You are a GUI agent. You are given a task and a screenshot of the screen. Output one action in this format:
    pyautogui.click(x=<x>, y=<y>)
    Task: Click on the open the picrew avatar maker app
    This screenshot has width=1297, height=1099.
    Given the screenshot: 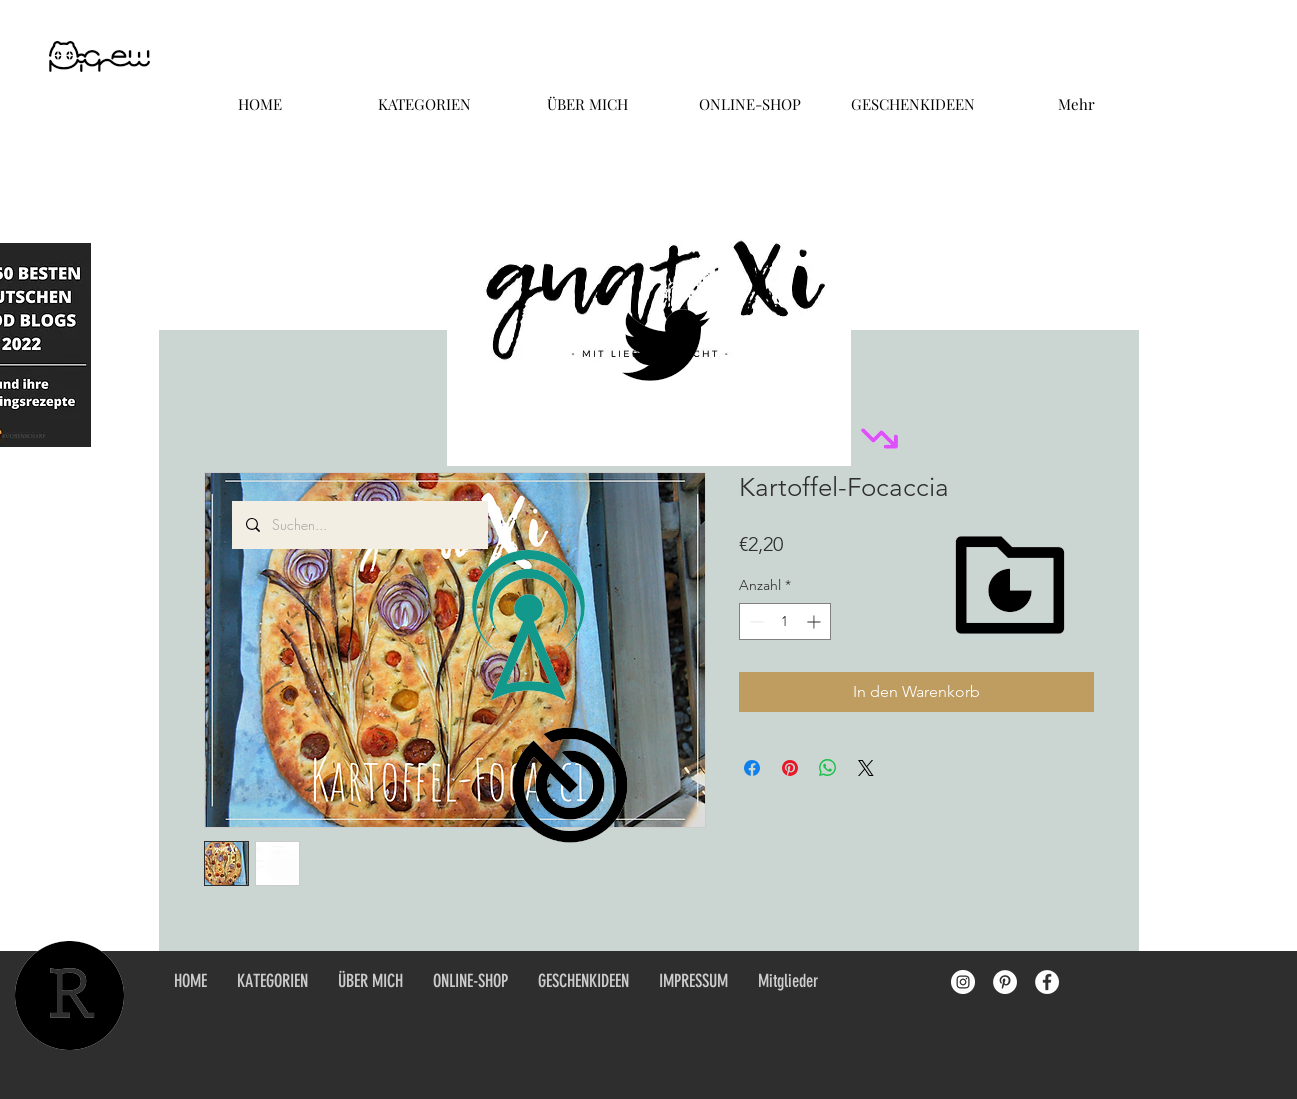 What is the action you would take?
    pyautogui.click(x=99, y=56)
    